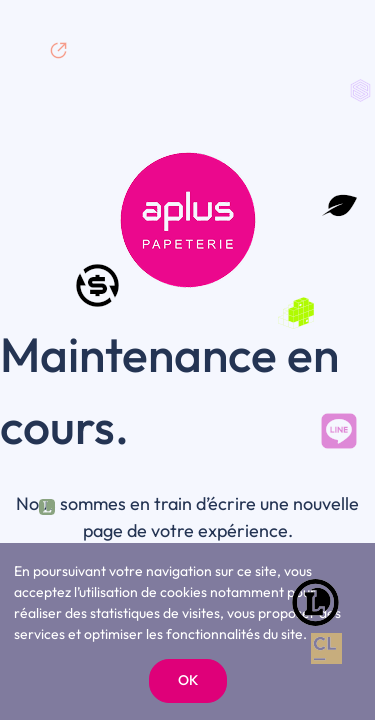 The width and height of the screenshot is (375, 720). I want to click on currency exchange or conversion, so click(97, 285).